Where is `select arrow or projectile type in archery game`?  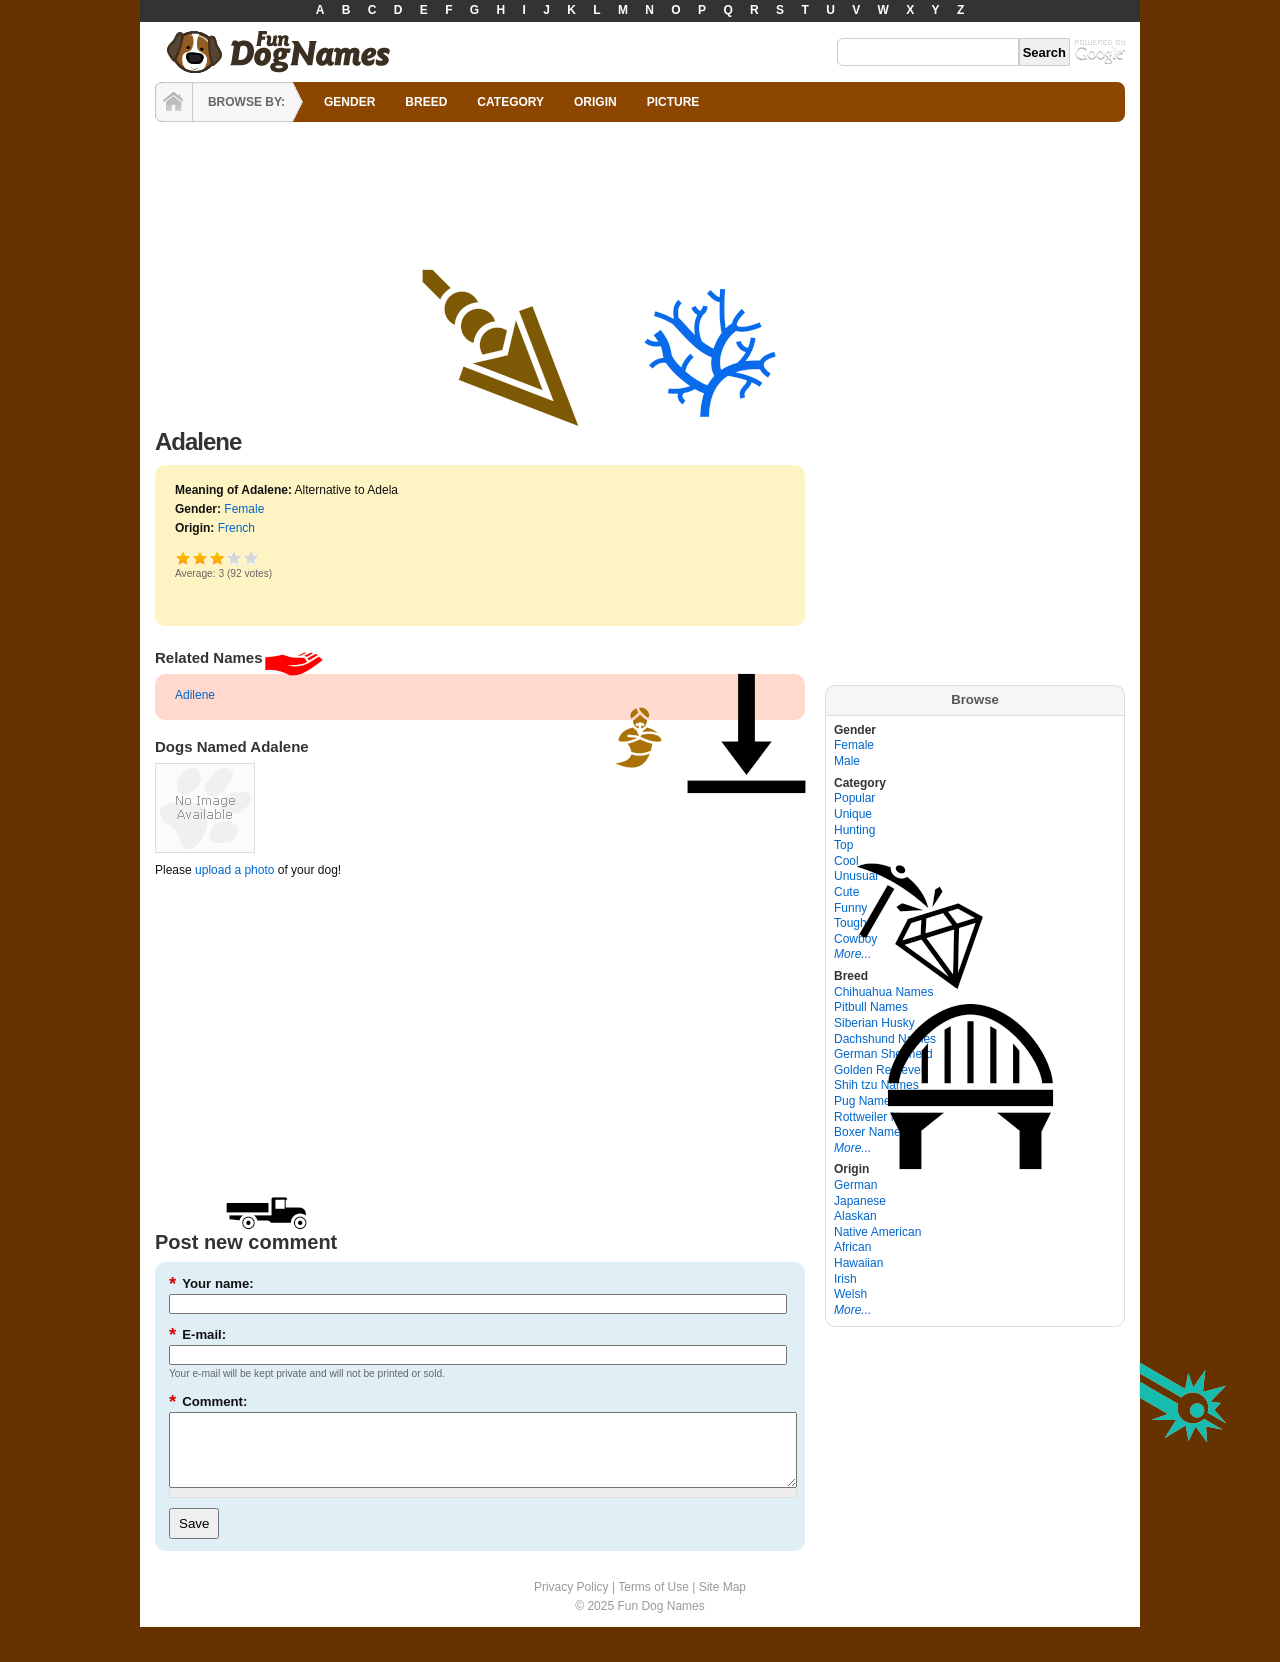
select arrow or projectile type in archery game is located at coordinates (500, 347).